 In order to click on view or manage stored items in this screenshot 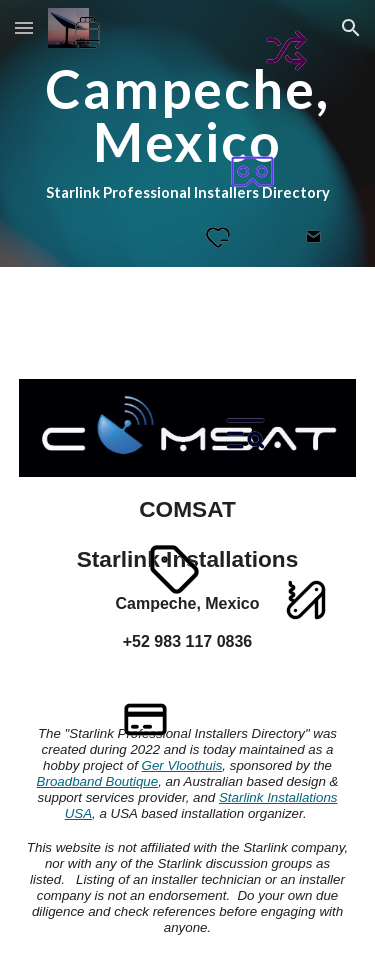, I will do `click(87, 32)`.